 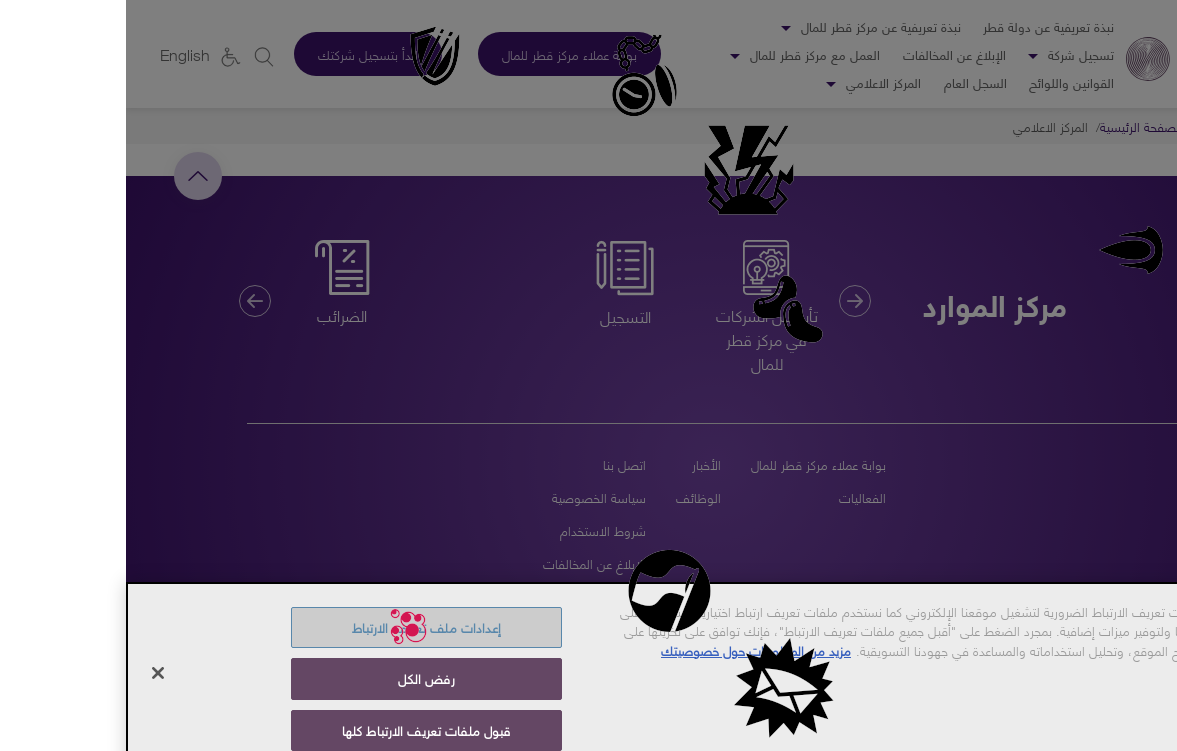 I want to click on indicates a bubbling or processing animation, so click(x=408, y=626).